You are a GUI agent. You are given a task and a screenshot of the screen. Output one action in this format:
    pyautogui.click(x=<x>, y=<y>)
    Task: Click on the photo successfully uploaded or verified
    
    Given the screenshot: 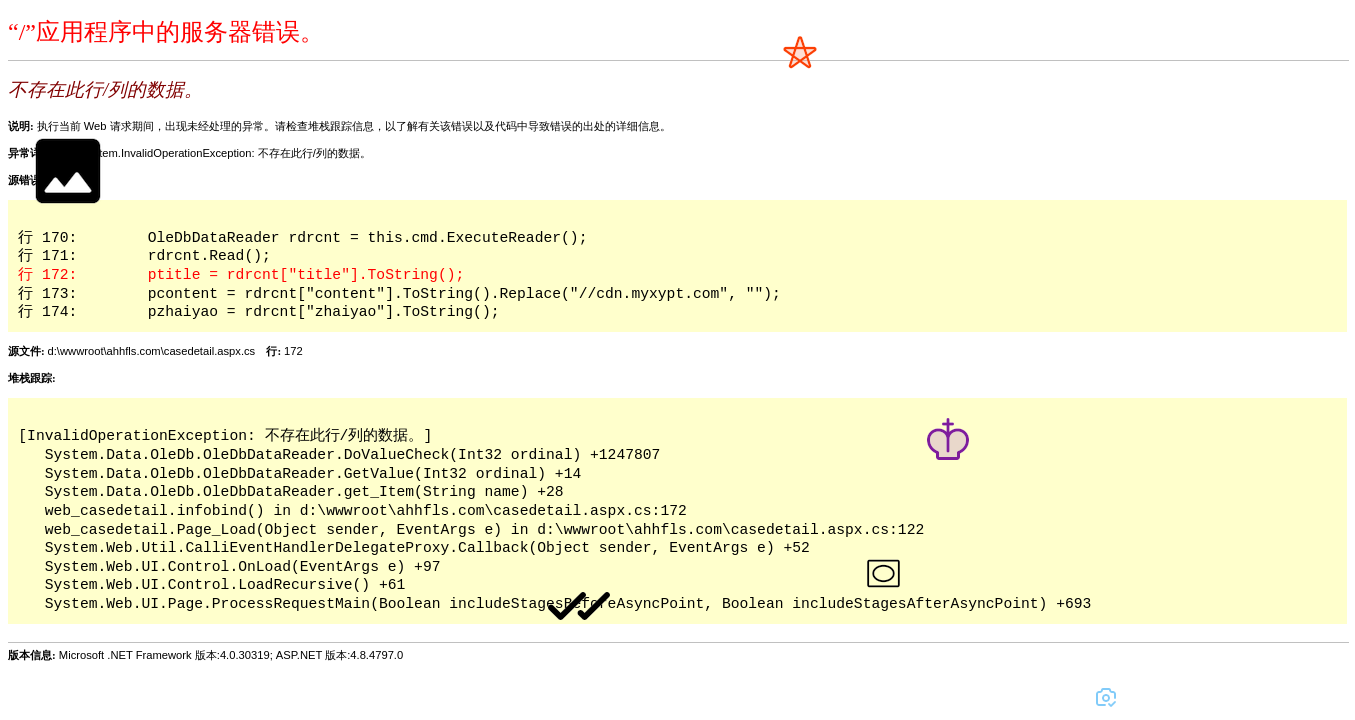 What is the action you would take?
    pyautogui.click(x=1106, y=697)
    